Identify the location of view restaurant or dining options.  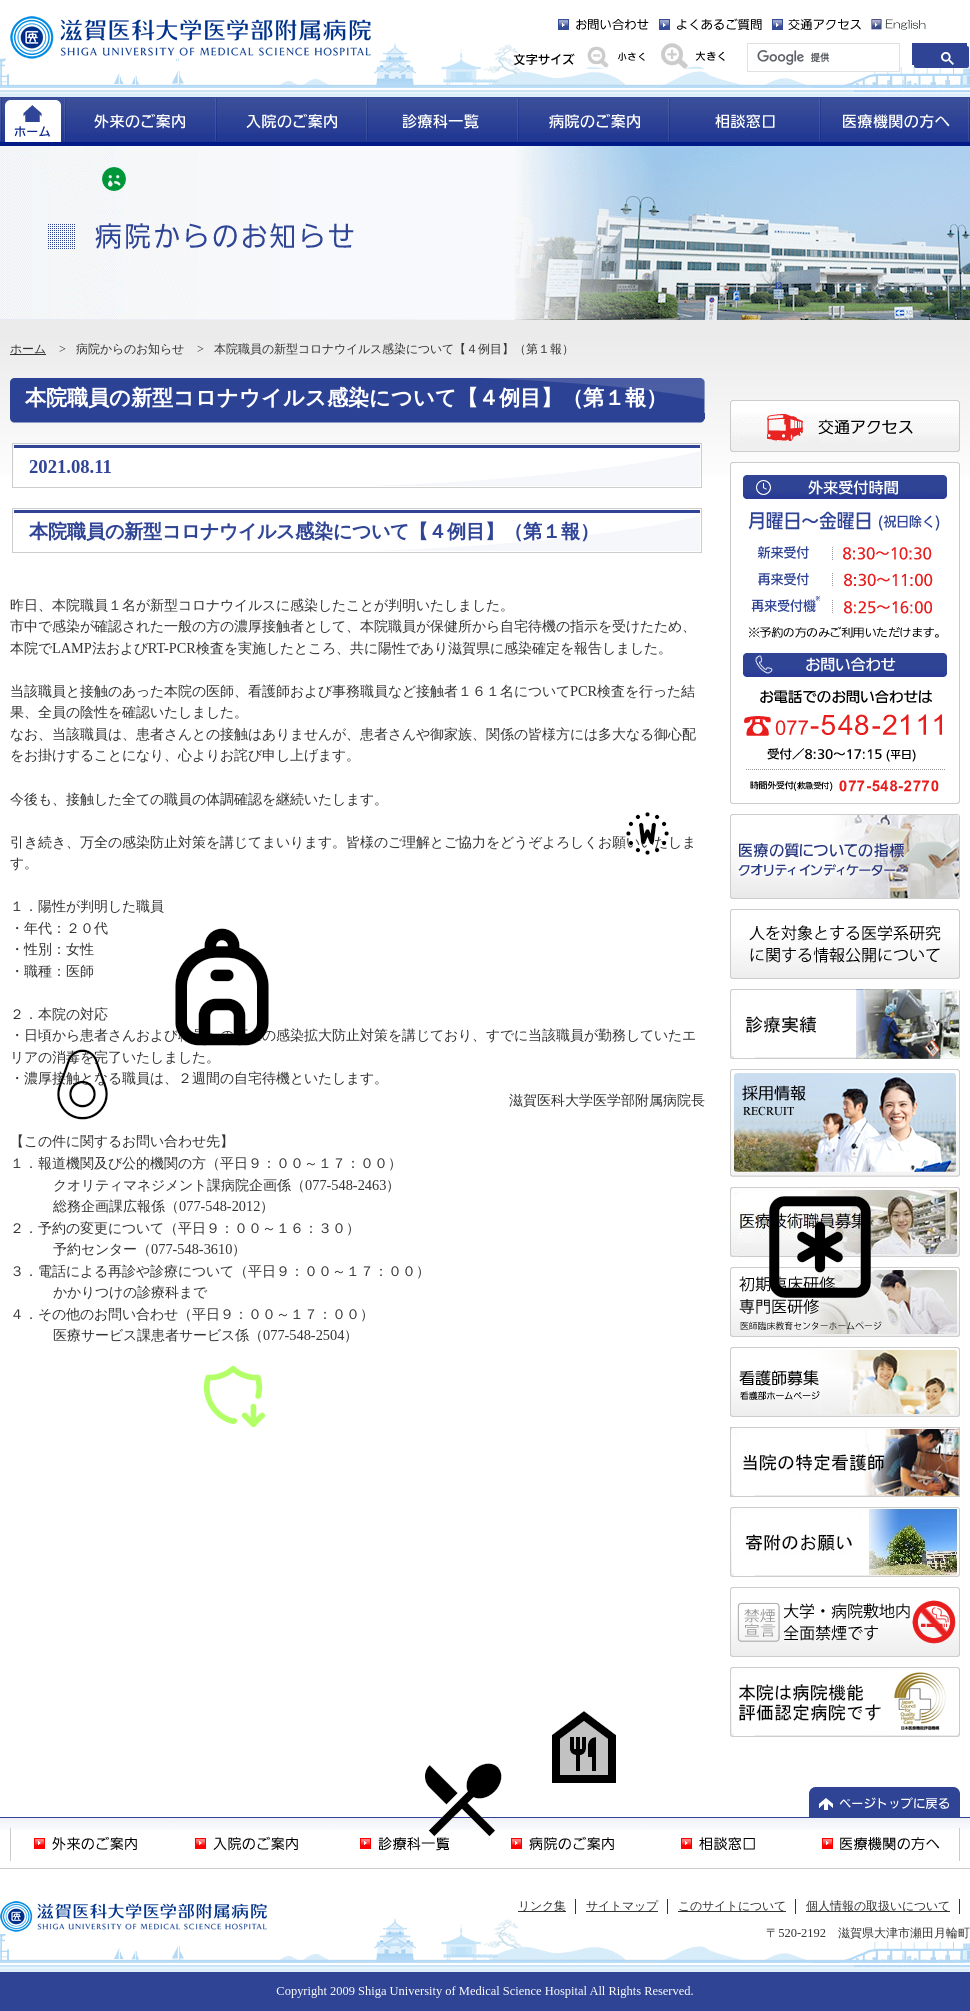
(462, 1799).